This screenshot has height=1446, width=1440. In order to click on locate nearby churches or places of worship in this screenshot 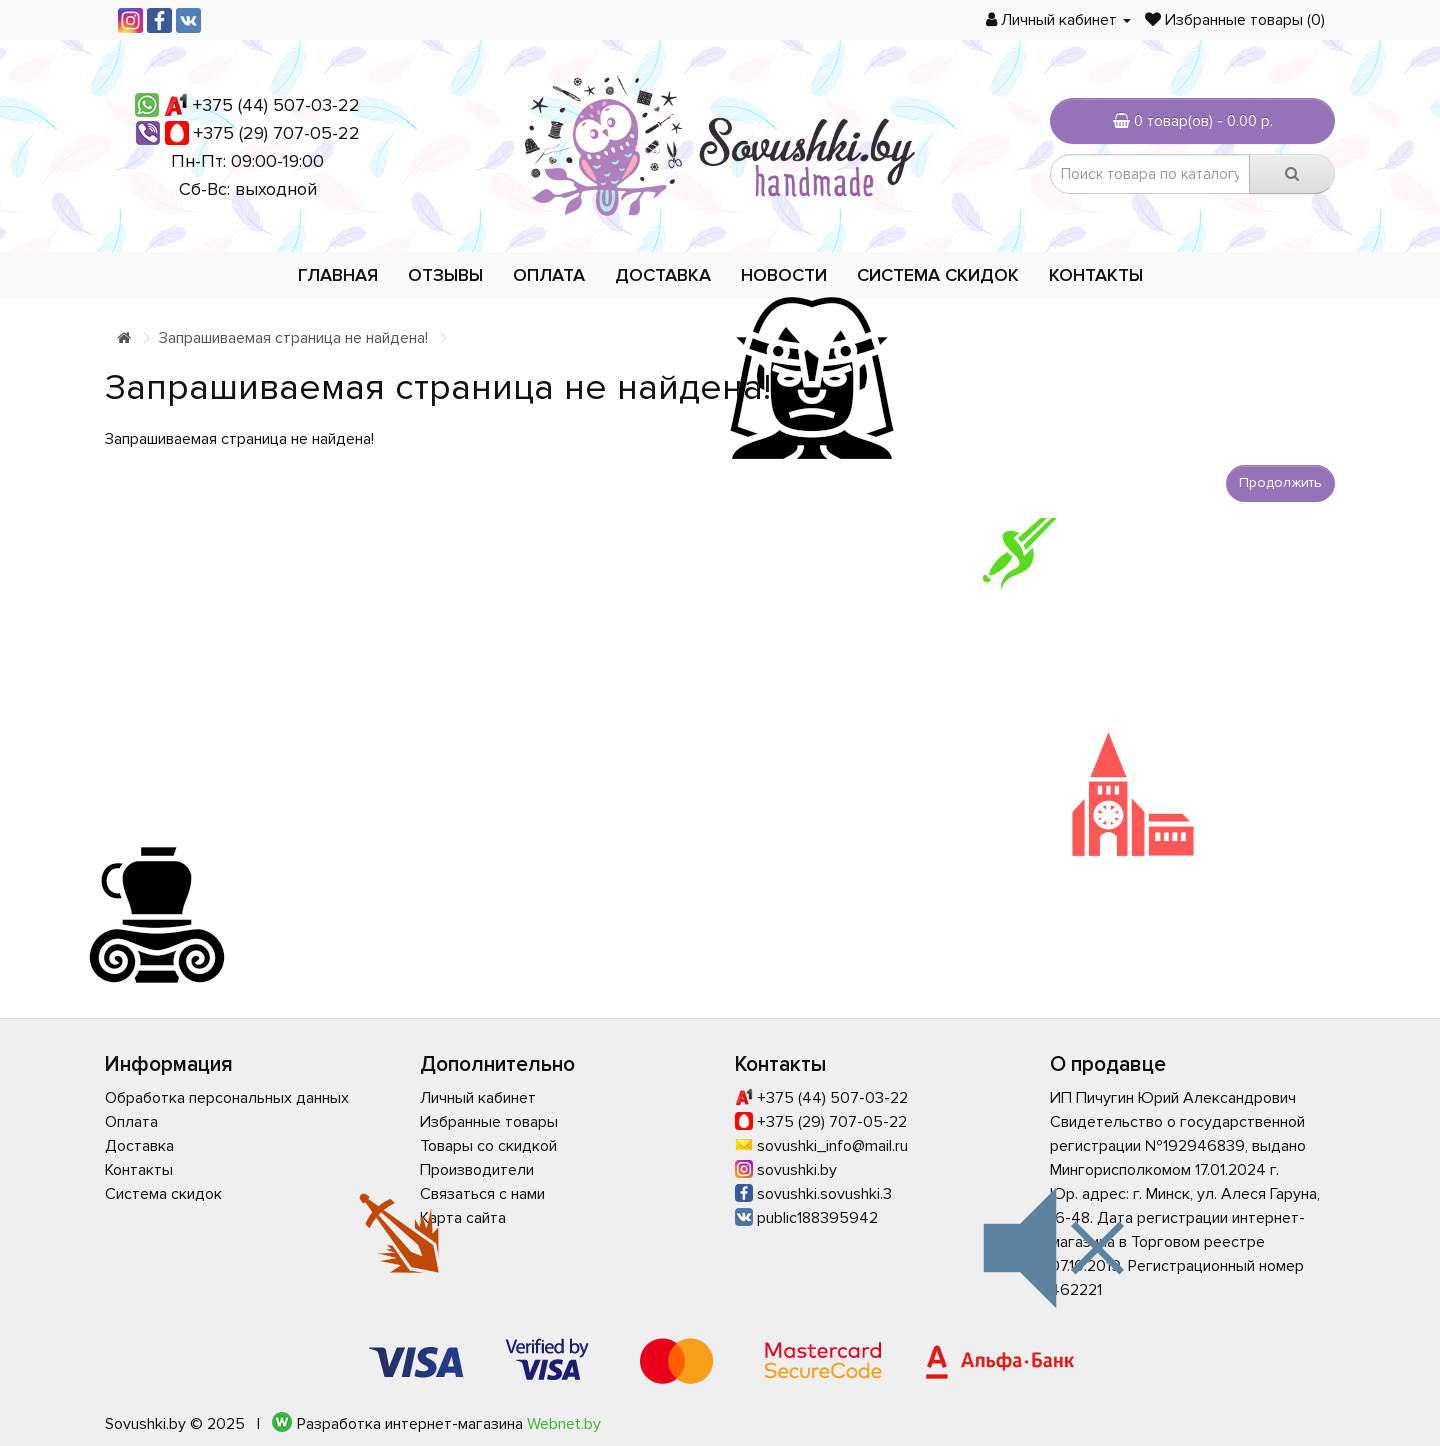, I will do `click(1133, 794)`.